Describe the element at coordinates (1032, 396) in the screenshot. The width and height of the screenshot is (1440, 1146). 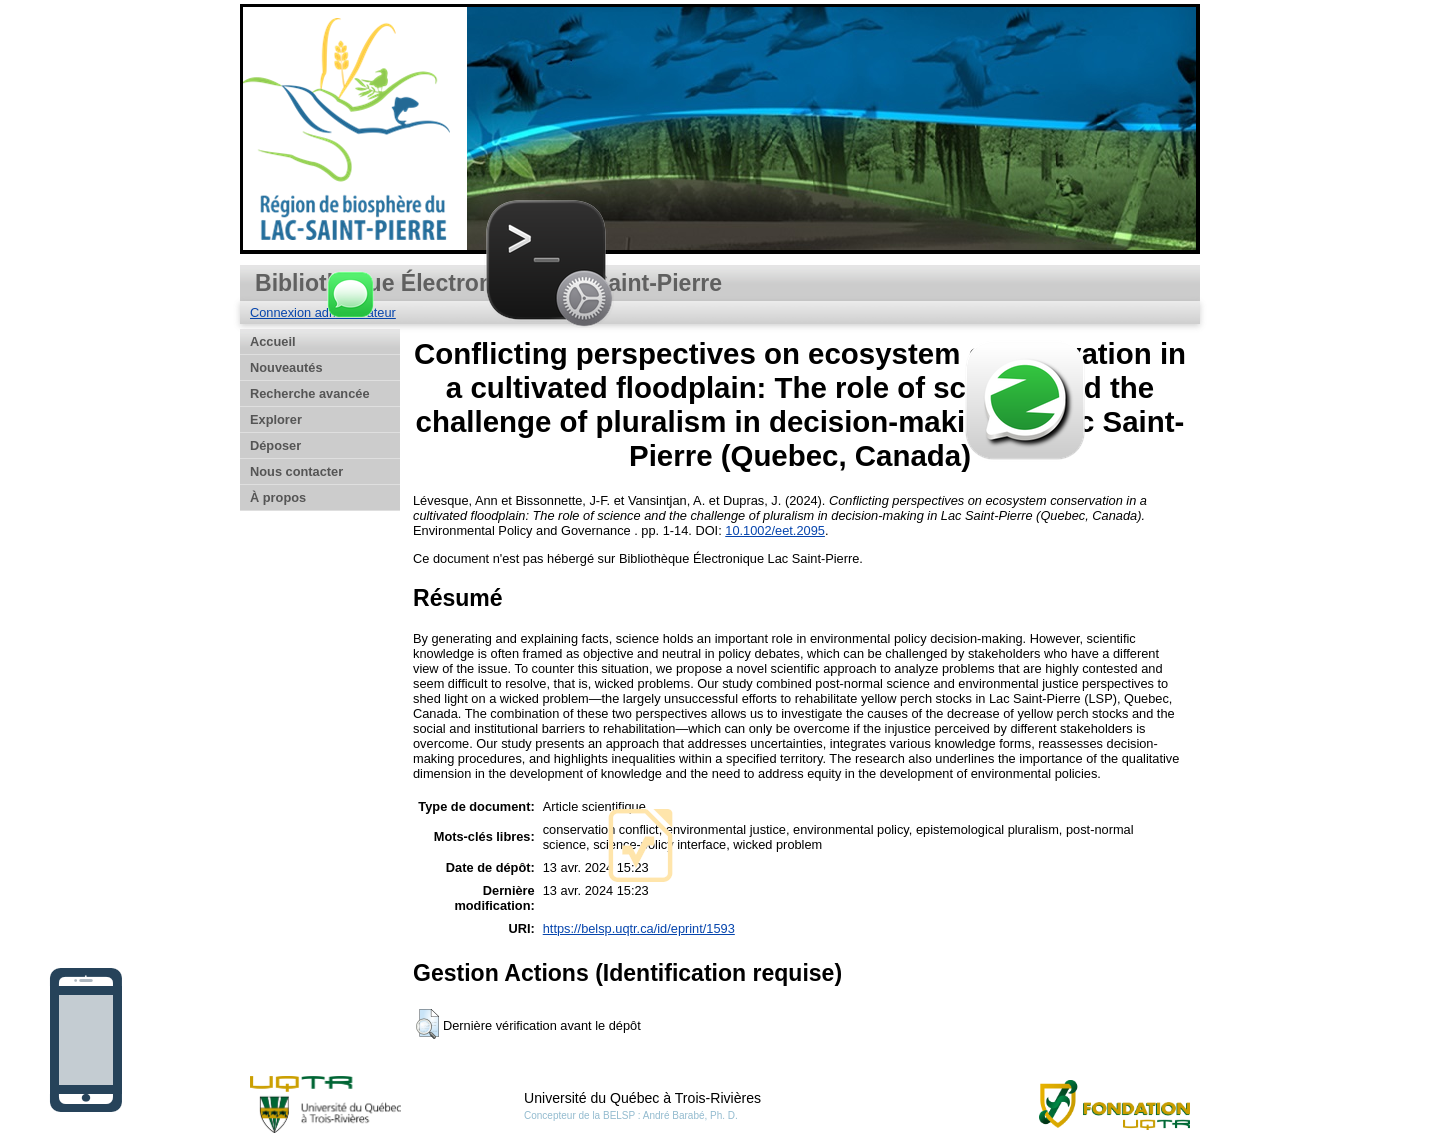
I see `open zapzap messaging app` at that location.